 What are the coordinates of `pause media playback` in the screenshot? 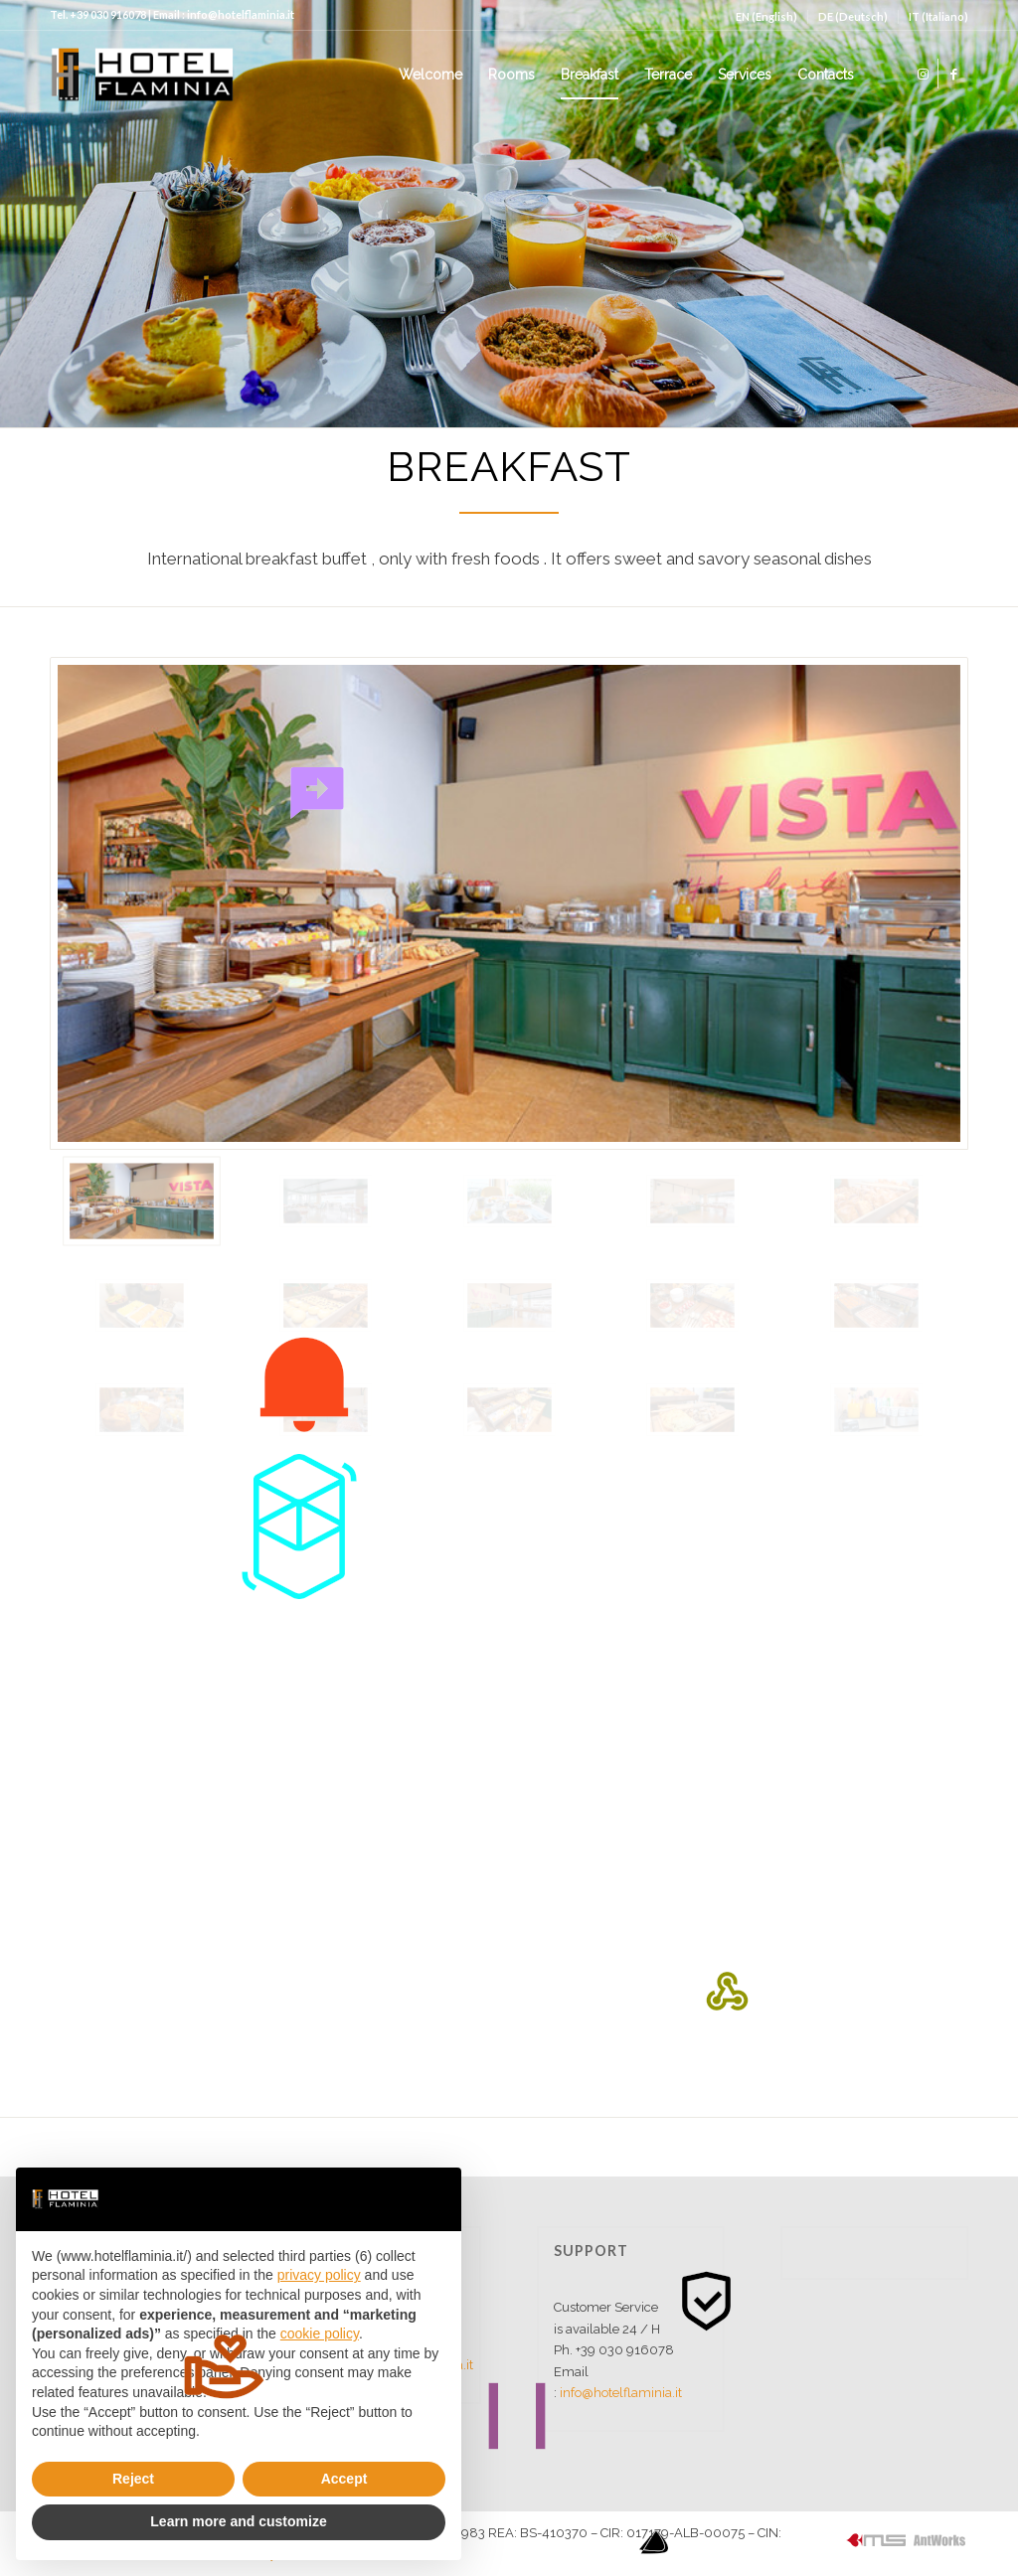 It's located at (517, 2416).